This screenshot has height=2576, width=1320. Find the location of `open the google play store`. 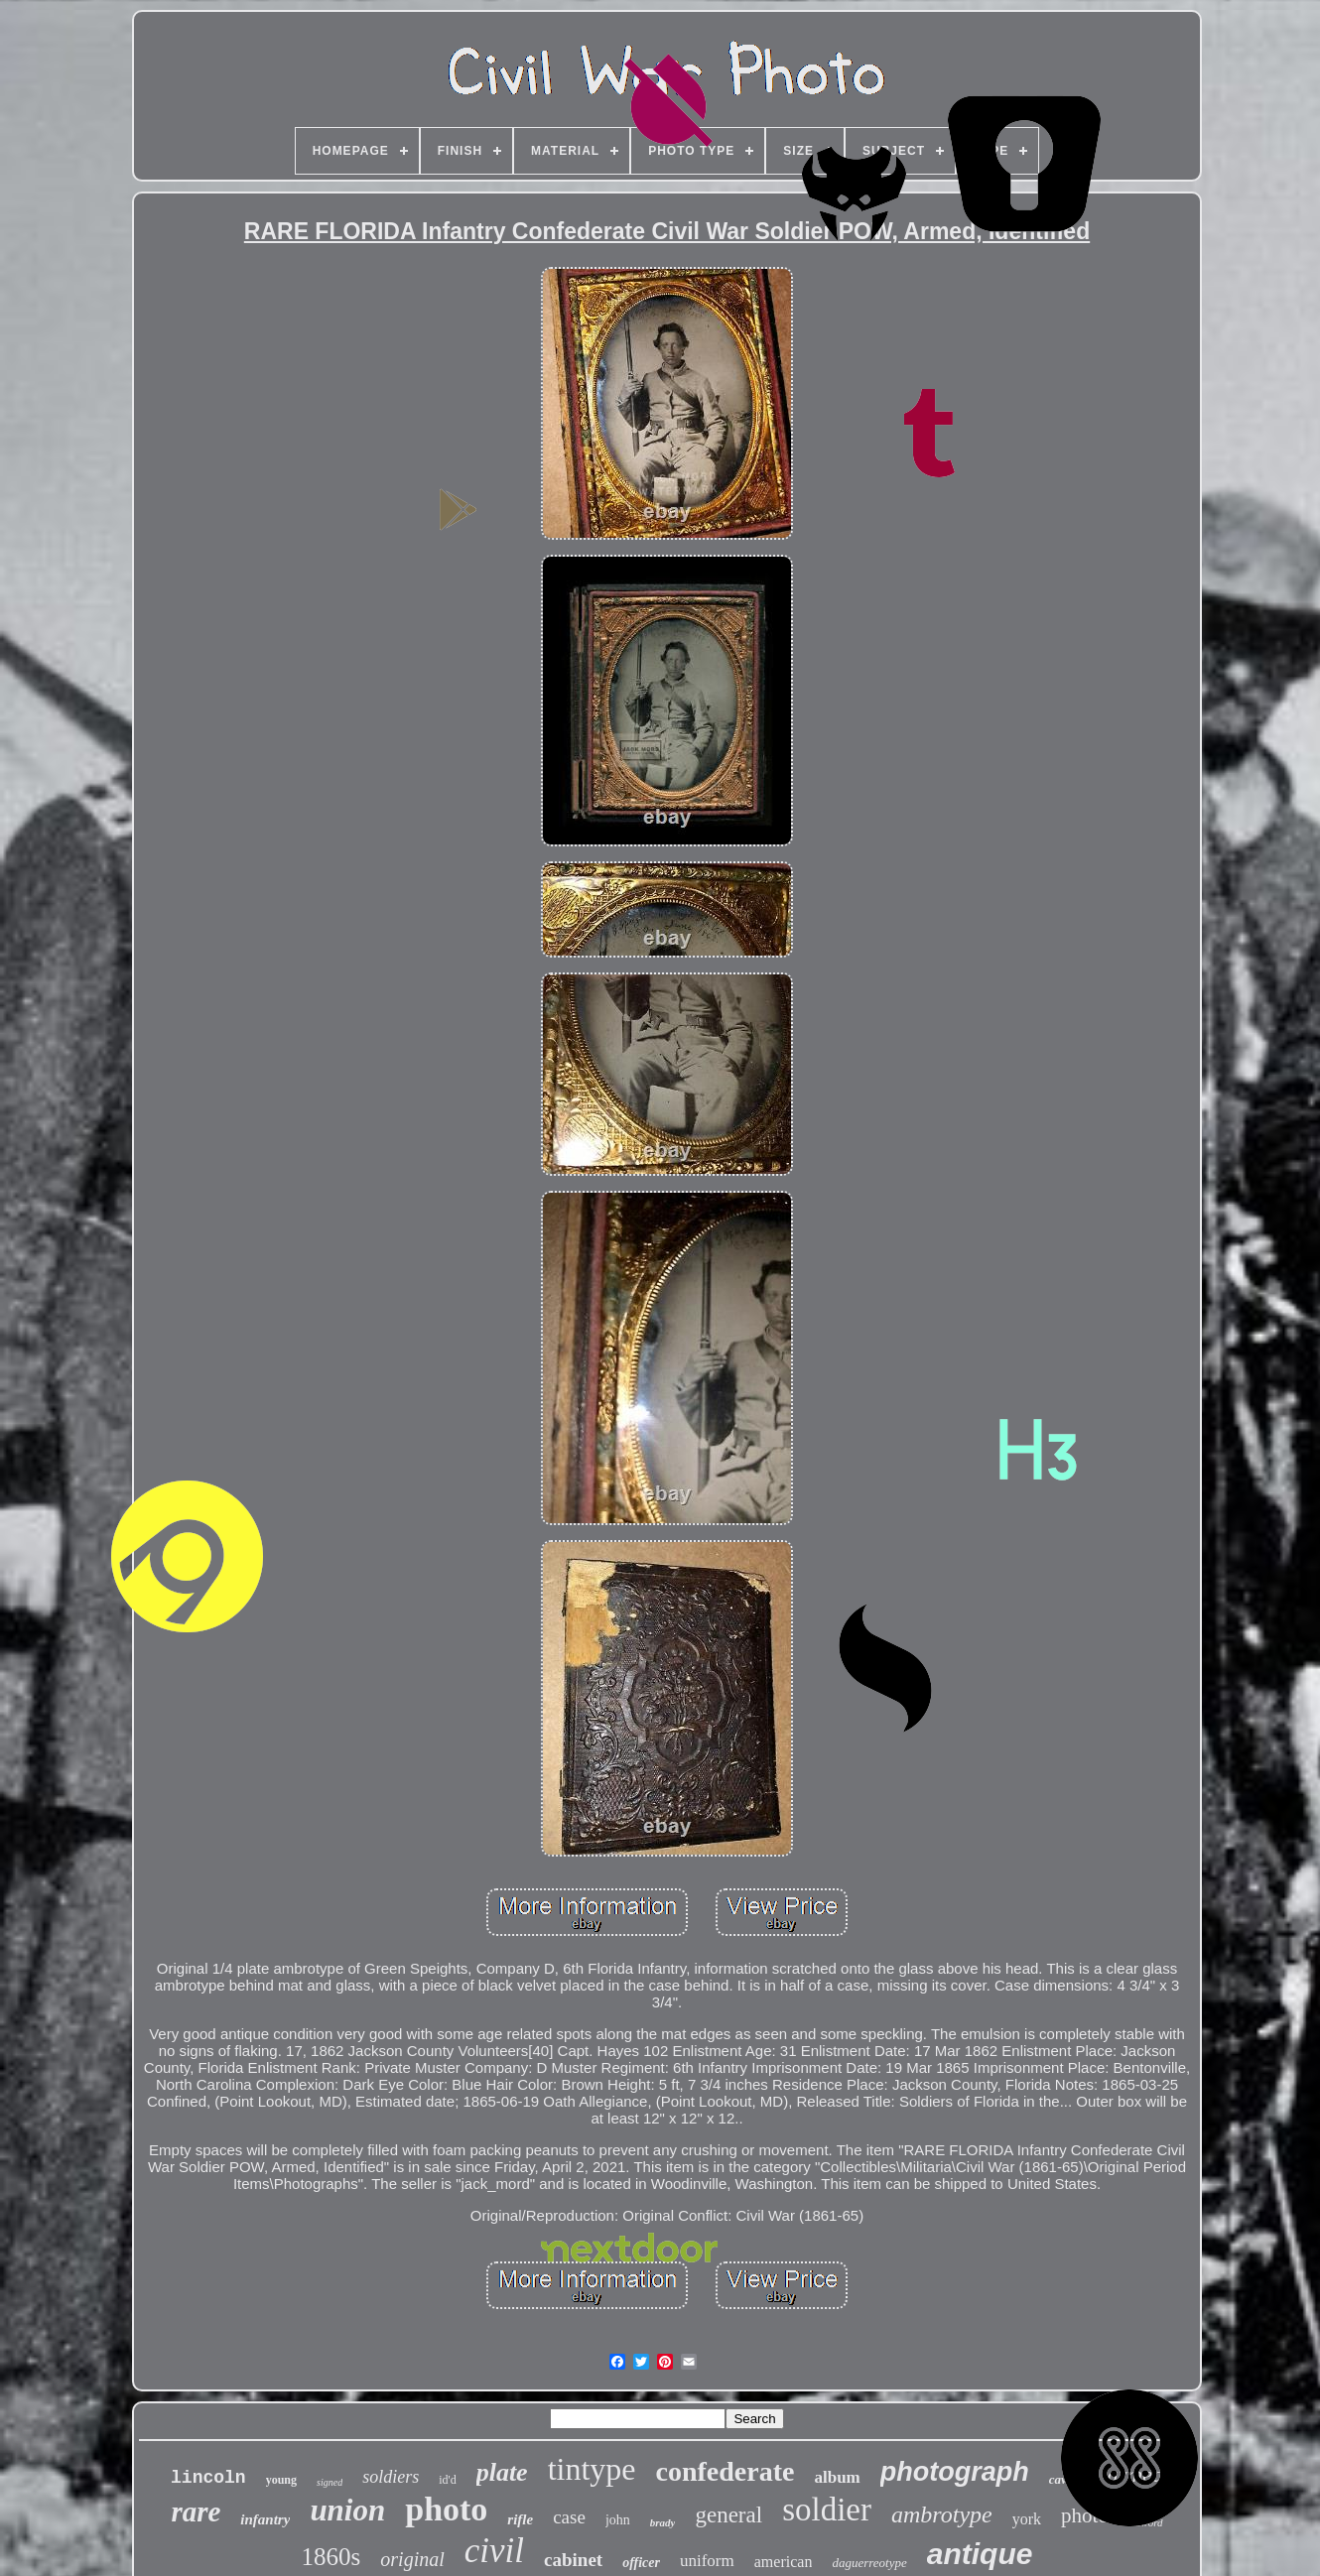

open the google play store is located at coordinates (458, 509).